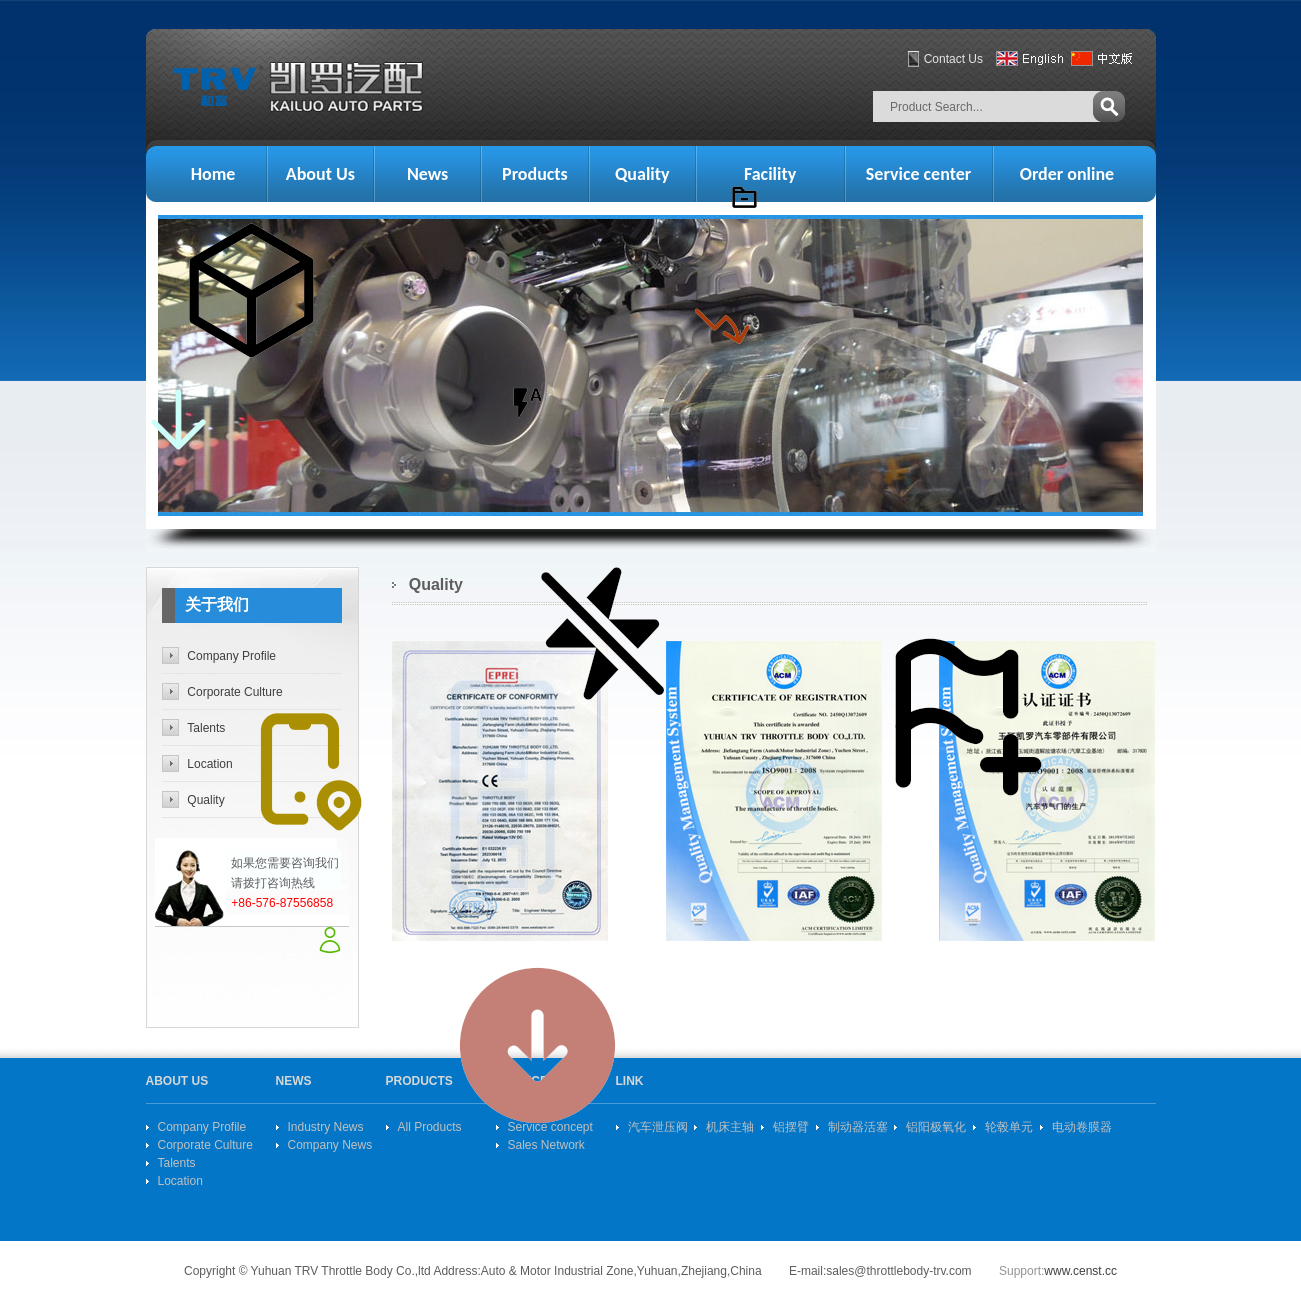  Describe the element at coordinates (527, 403) in the screenshot. I see `enable automatic flash mode for camera` at that location.